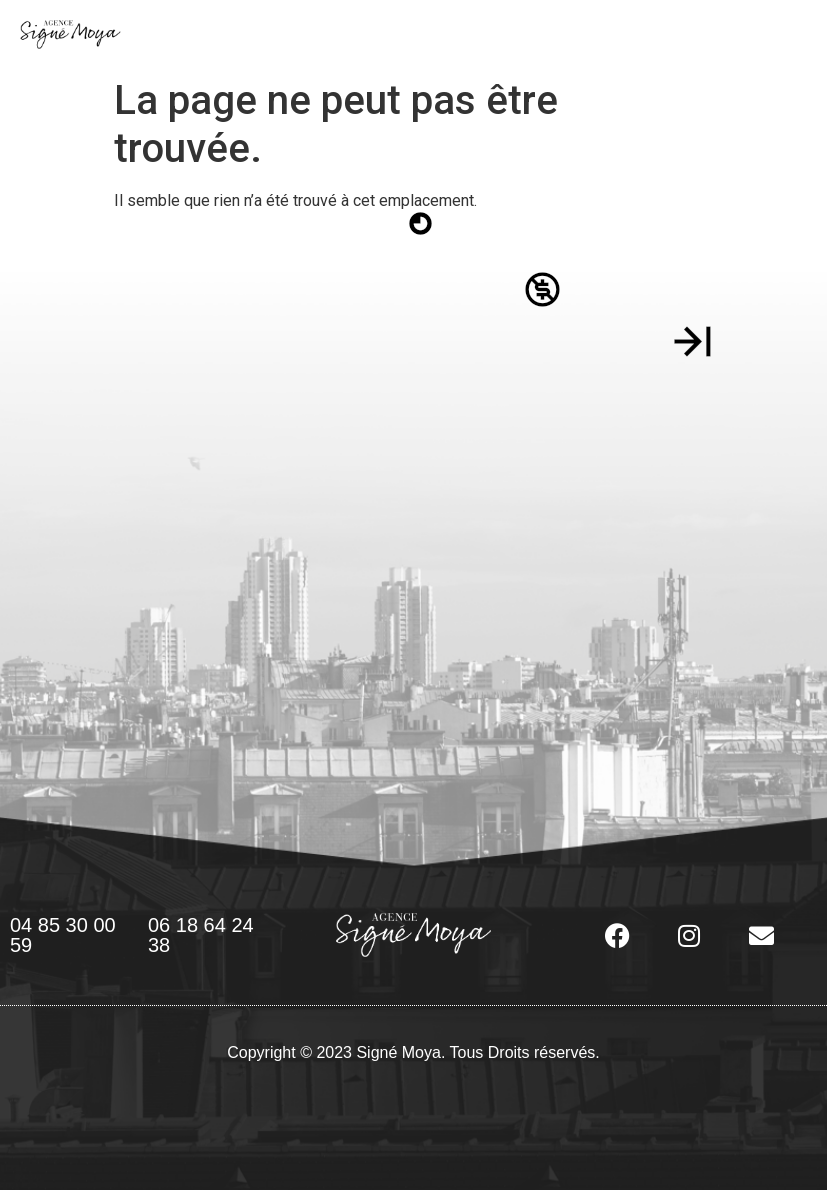  Describe the element at coordinates (693, 341) in the screenshot. I see `collapse panel to the right` at that location.